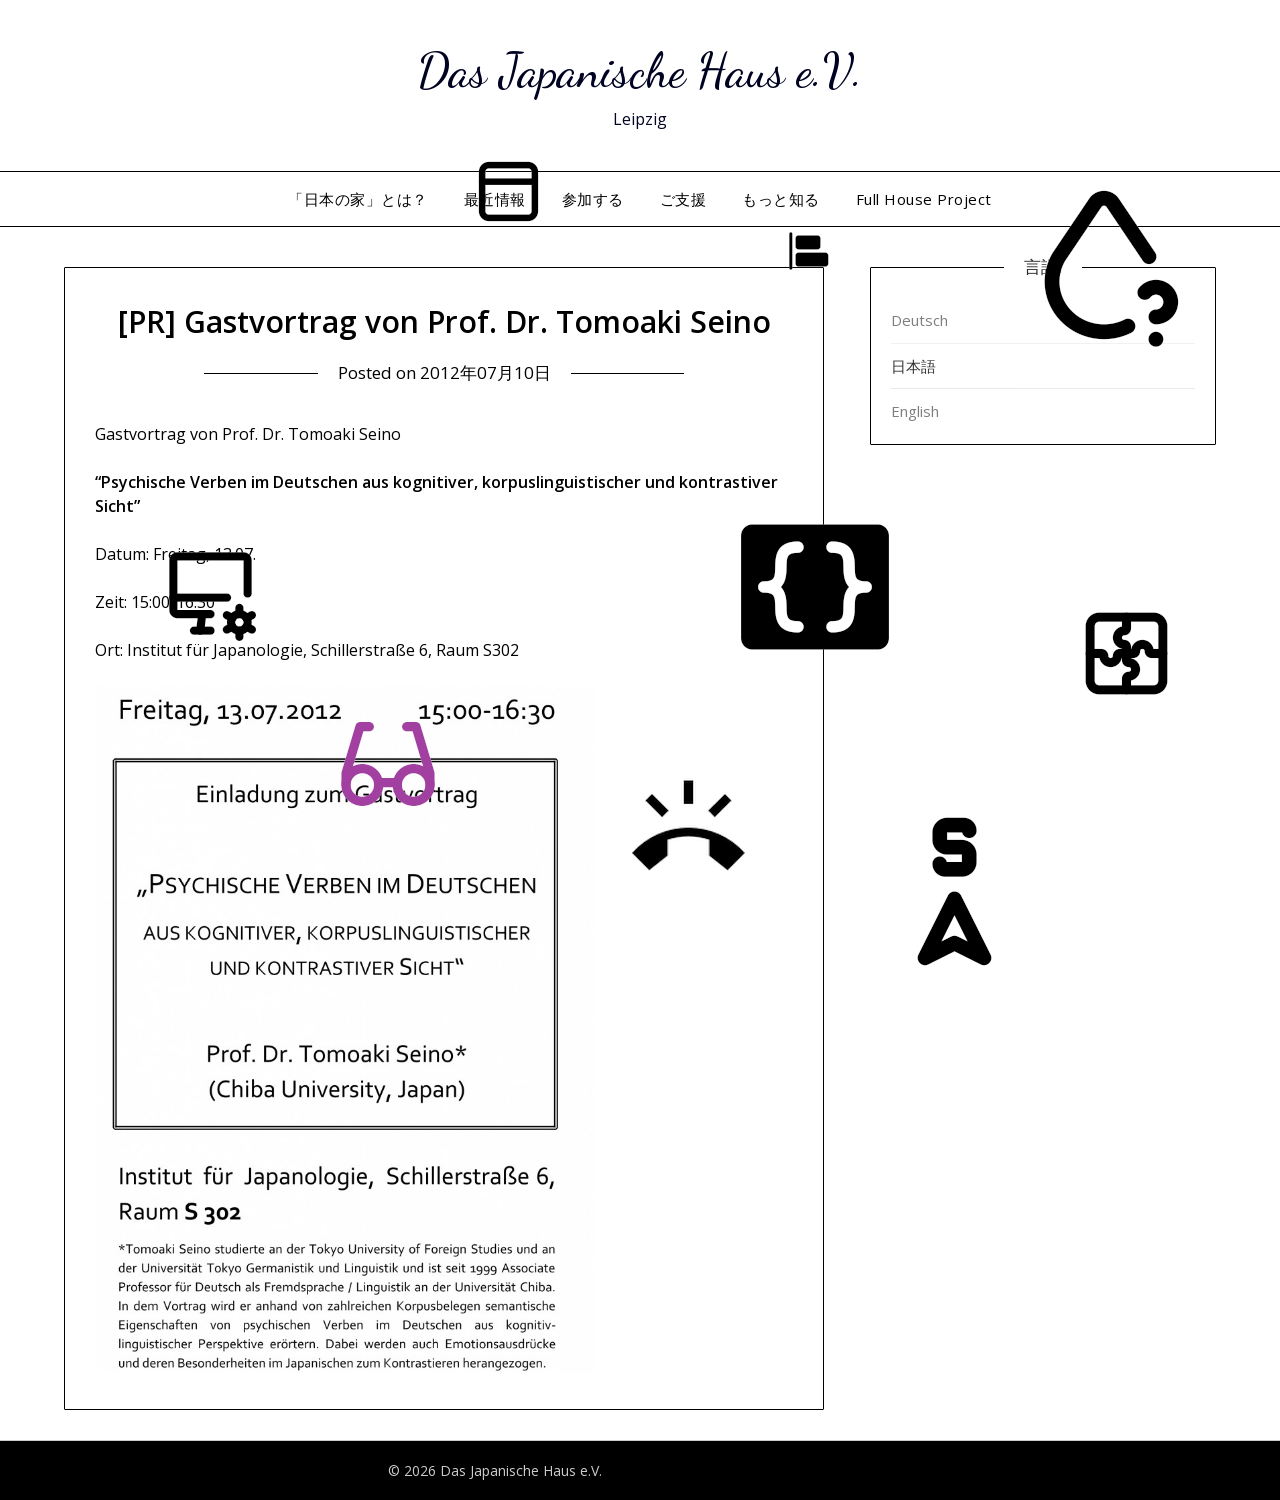 This screenshot has height=1500, width=1280. What do you see at coordinates (210, 593) in the screenshot?
I see `access desktop display settings` at bounding box center [210, 593].